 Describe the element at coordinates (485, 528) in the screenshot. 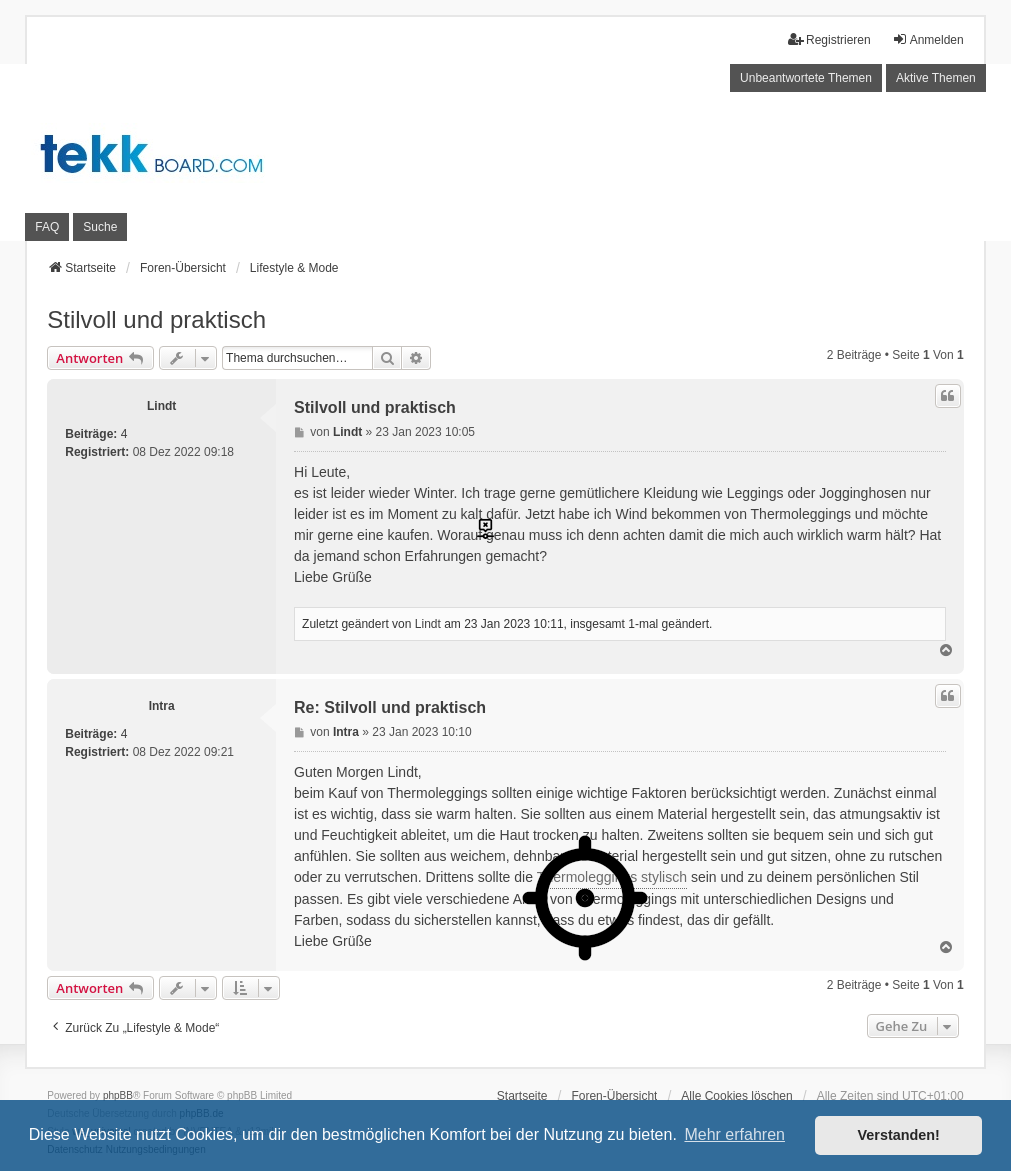

I see `remove an event from the timeline` at that location.